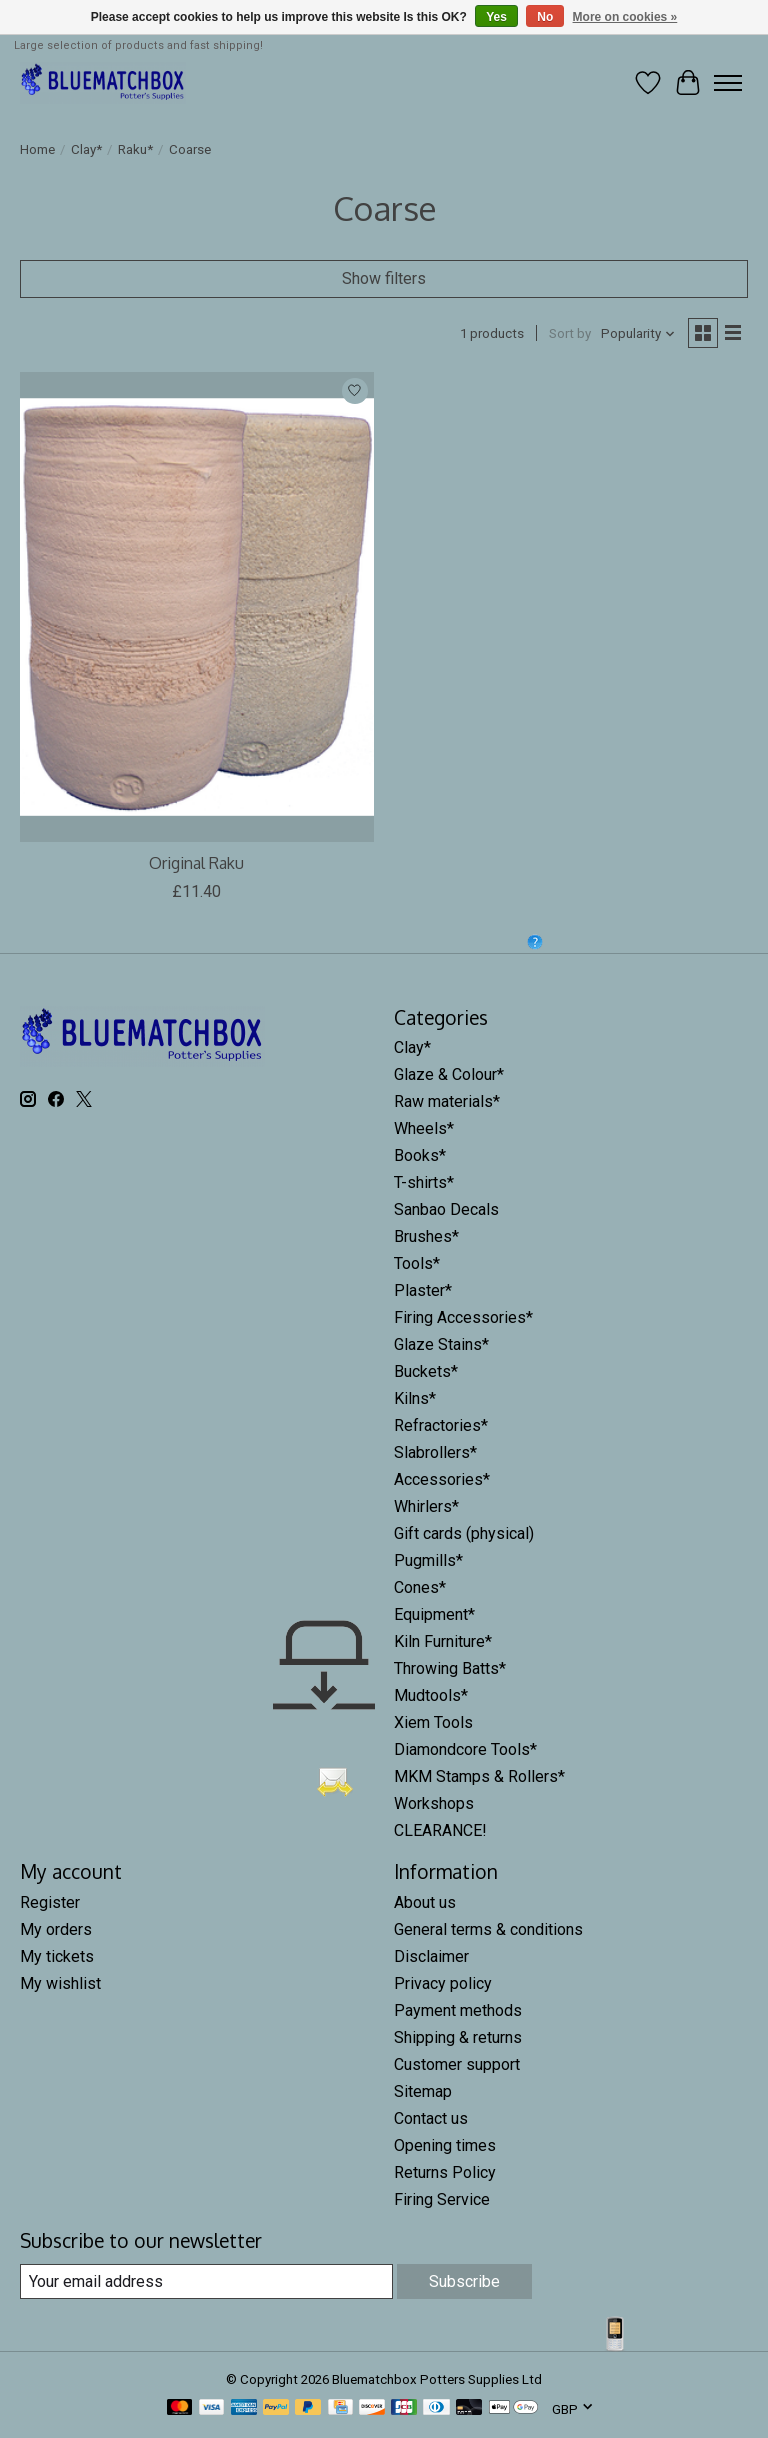 This screenshot has height=2438, width=768. I want to click on access phone or calling features, so click(615, 2334).